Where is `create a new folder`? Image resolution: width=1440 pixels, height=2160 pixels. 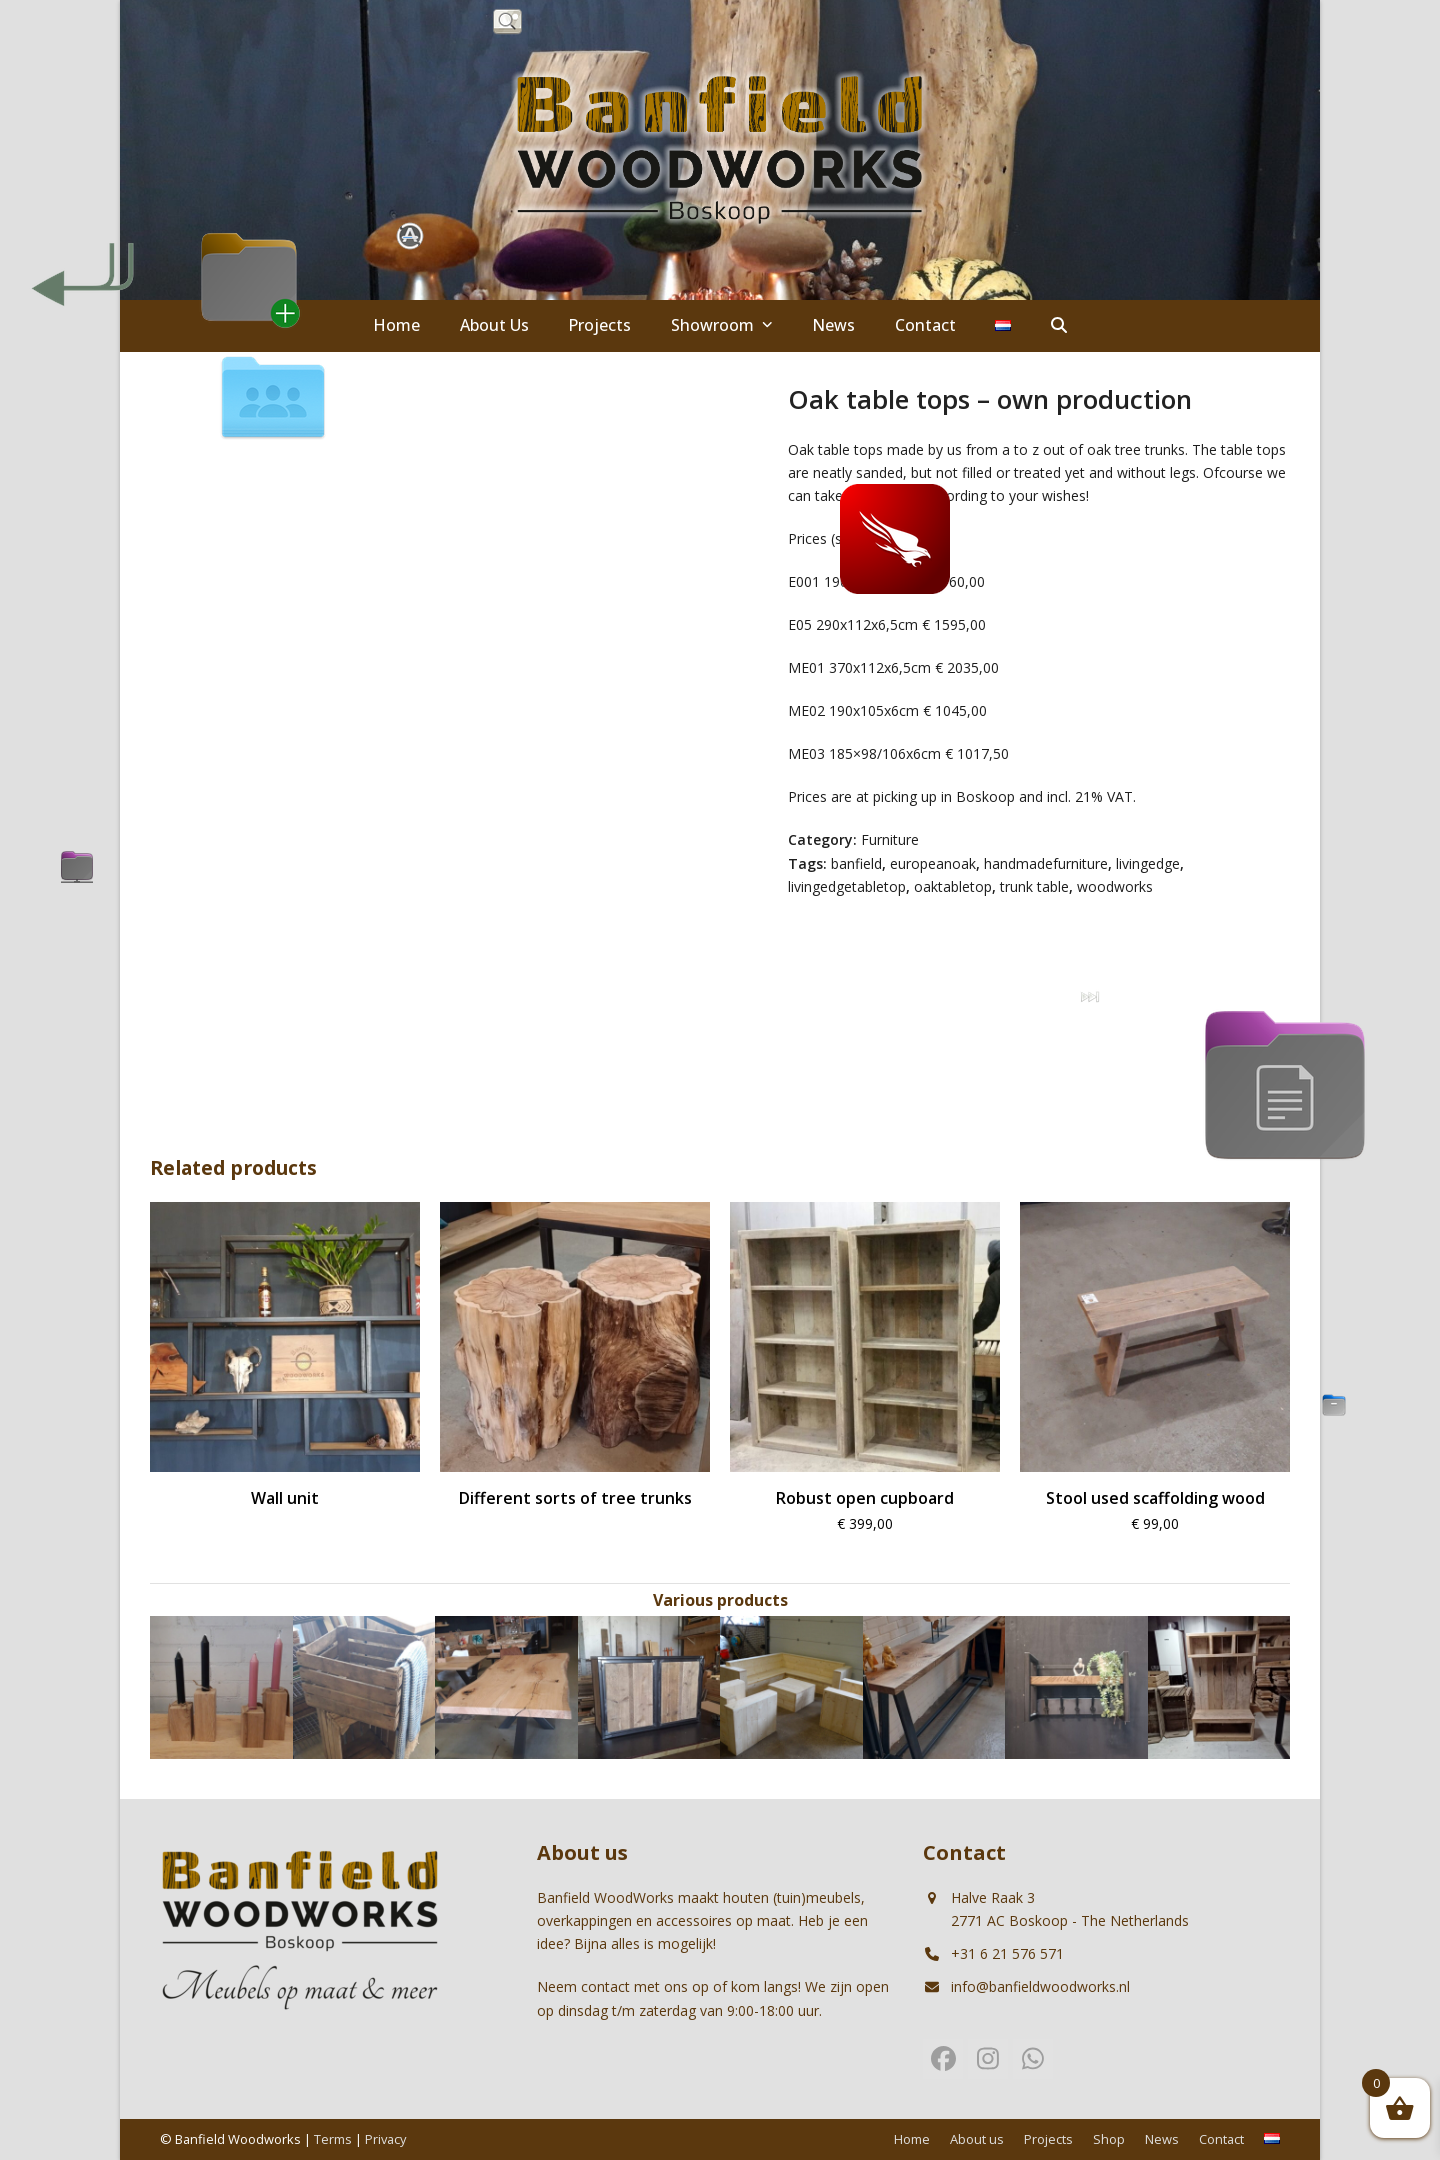
create a new folder is located at coordinates (249, 277).